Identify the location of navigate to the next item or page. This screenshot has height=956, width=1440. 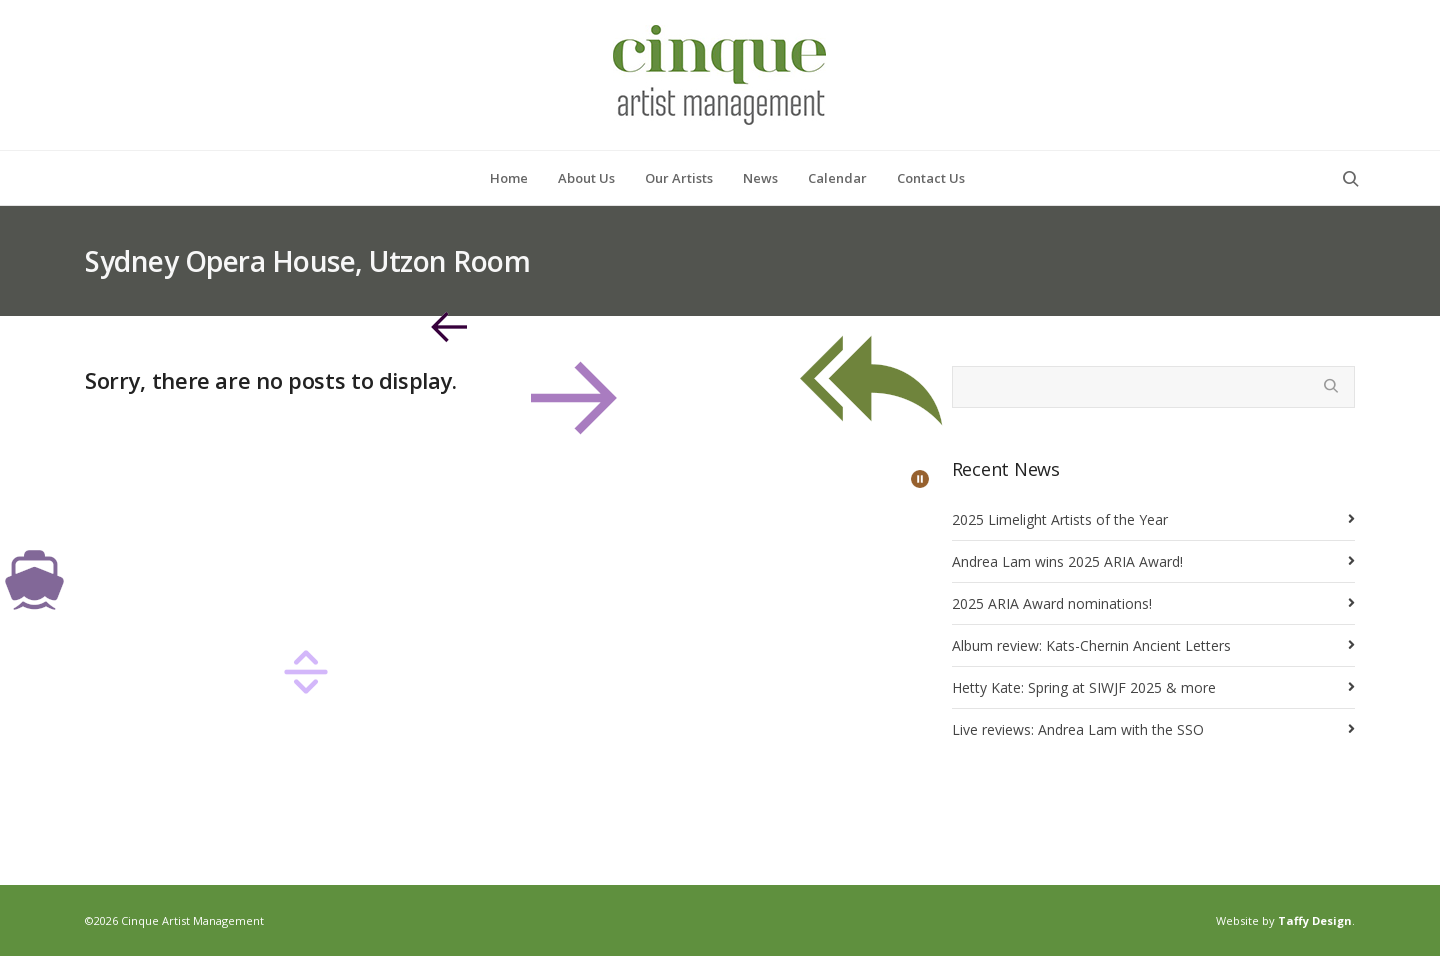
(574, 398).